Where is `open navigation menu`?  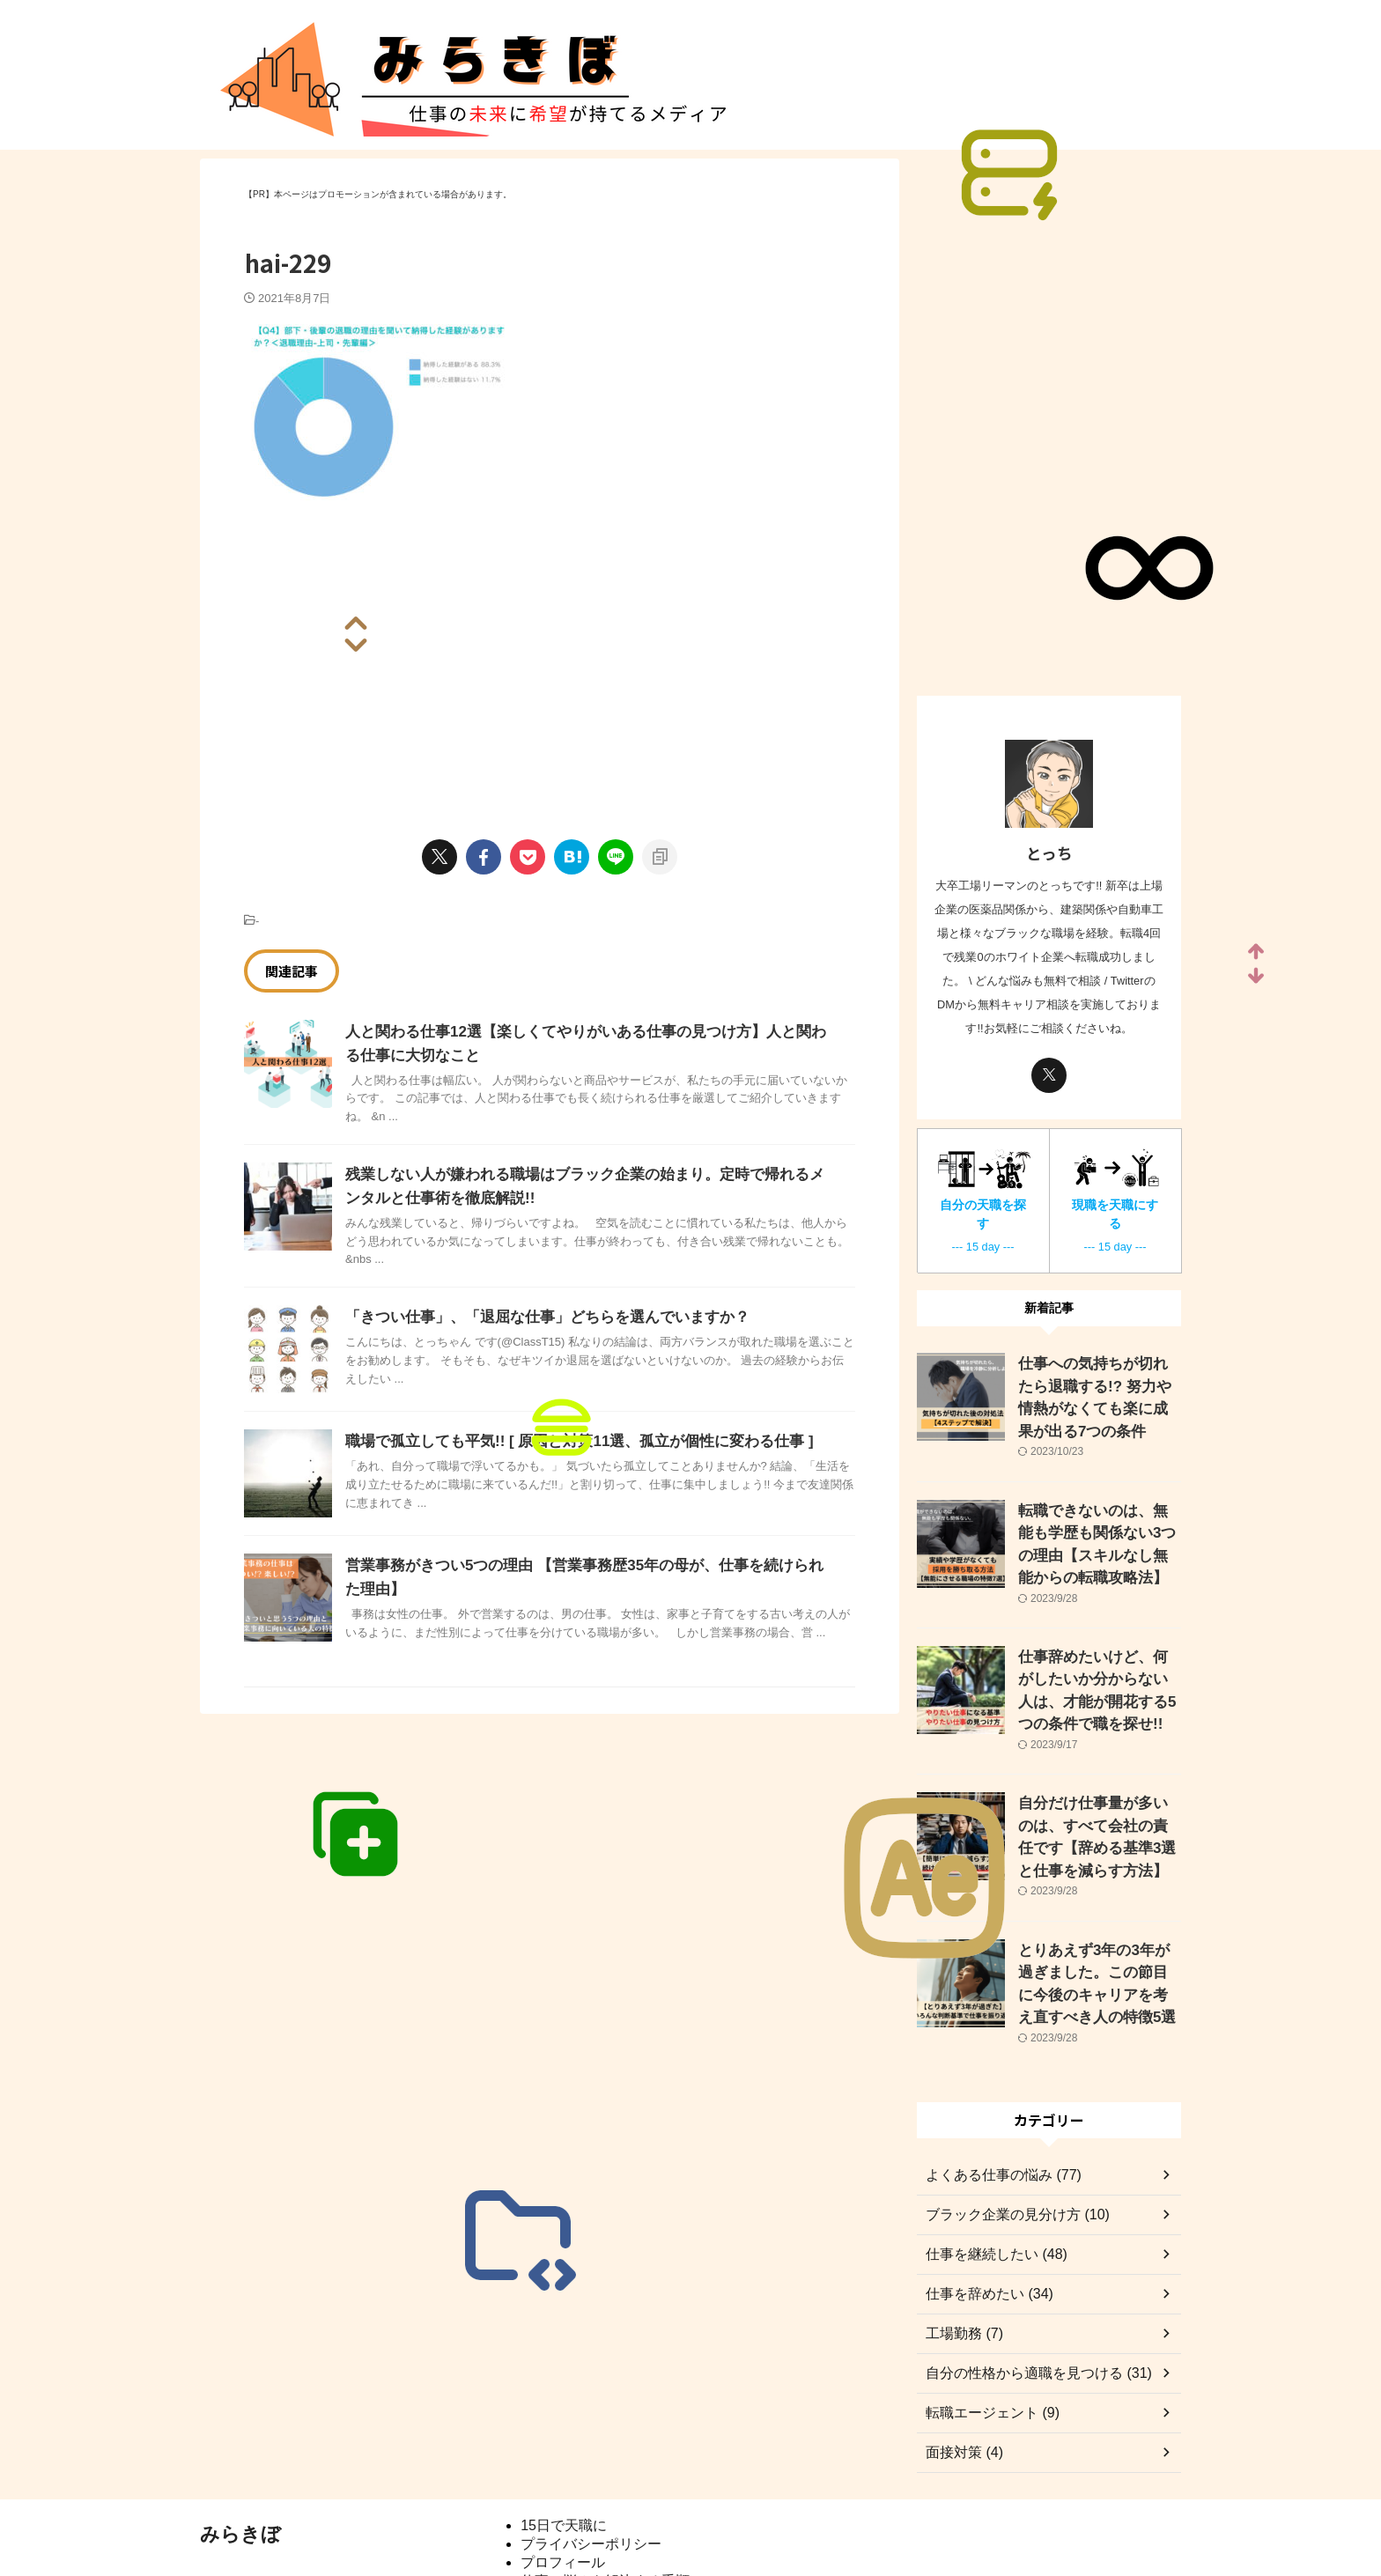
open navigation menu is located at coordinates (561, 1428).